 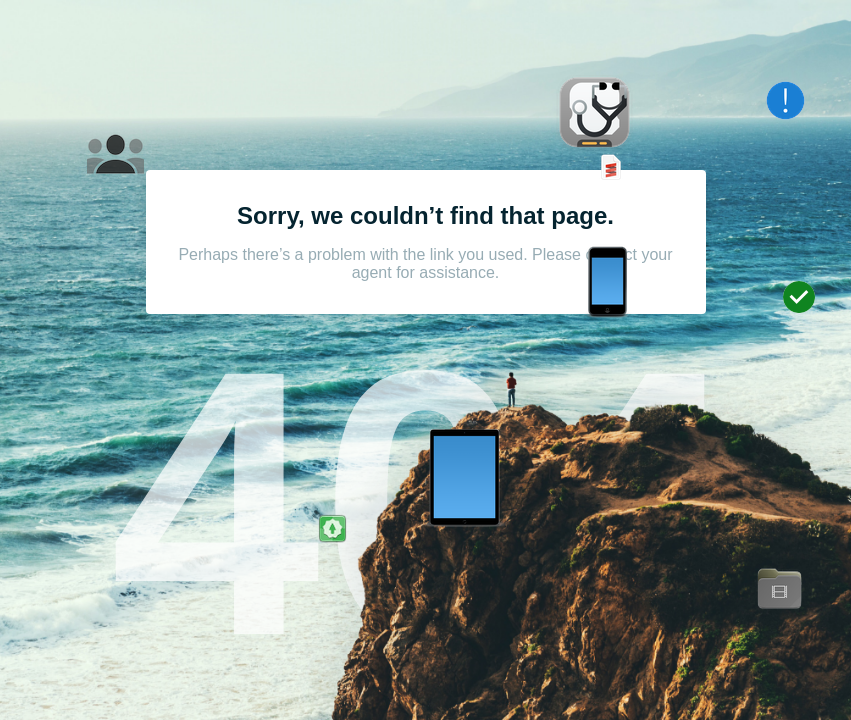 What do you see at coordinates (779, 588) in the screenshot?
I see `open your videos folder` at bounding box center [779, 588].